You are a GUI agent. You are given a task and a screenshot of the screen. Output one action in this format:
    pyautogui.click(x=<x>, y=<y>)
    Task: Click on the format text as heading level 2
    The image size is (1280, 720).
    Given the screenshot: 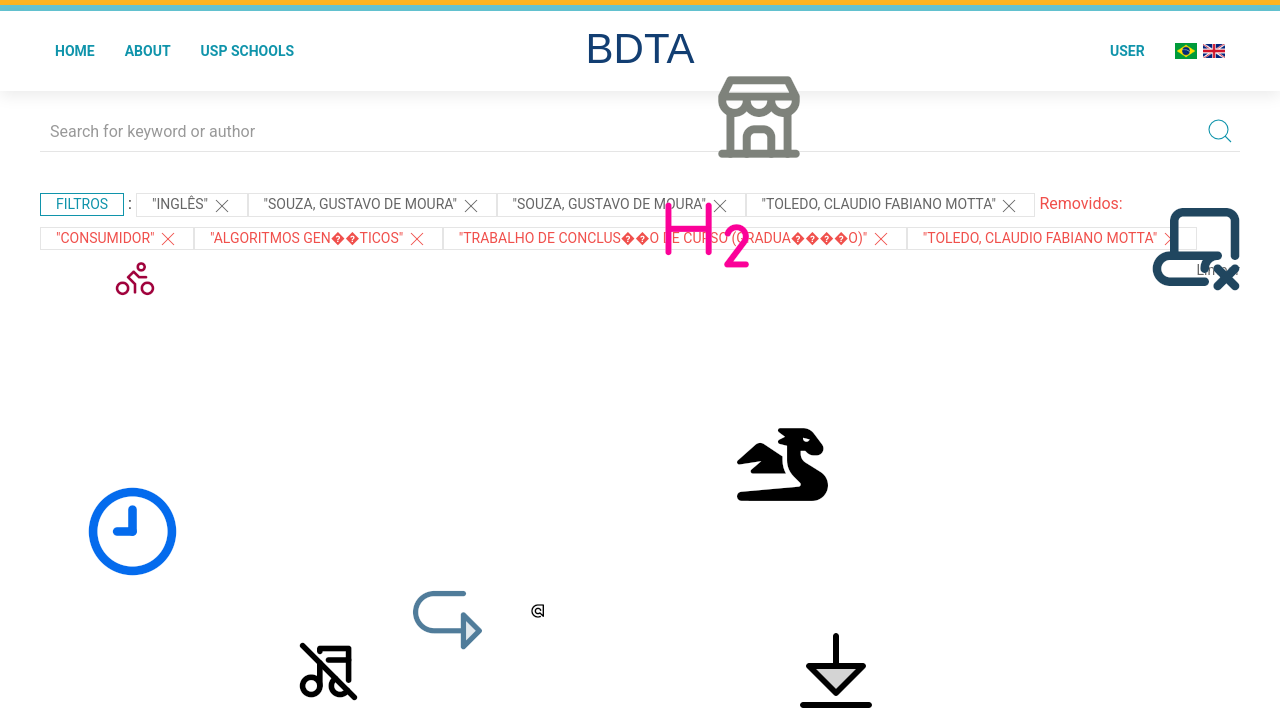 What is the action you would take?
    pyautogui.click(x=702, y=233)
    